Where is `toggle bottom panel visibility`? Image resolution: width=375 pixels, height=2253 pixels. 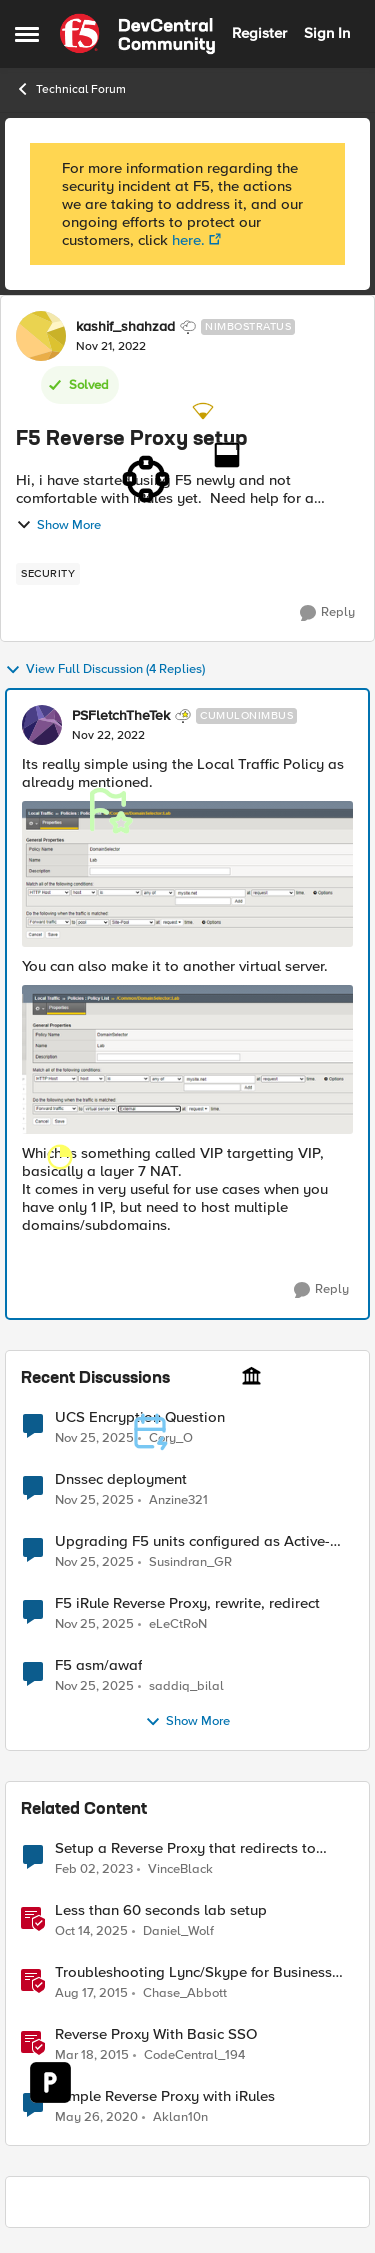
toggle bottom panel visibility is located at coordinates (227, 455).